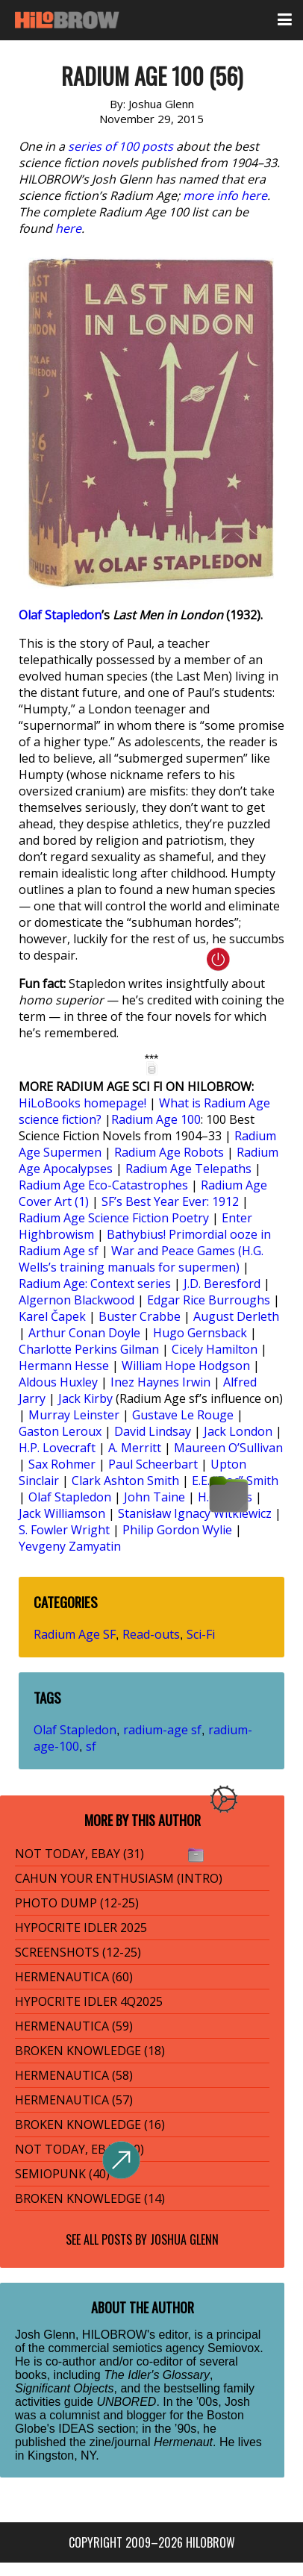 The height and width of the screenshot is (2576, 303). I want to click on shut down or power off the system, so click(219, 960).